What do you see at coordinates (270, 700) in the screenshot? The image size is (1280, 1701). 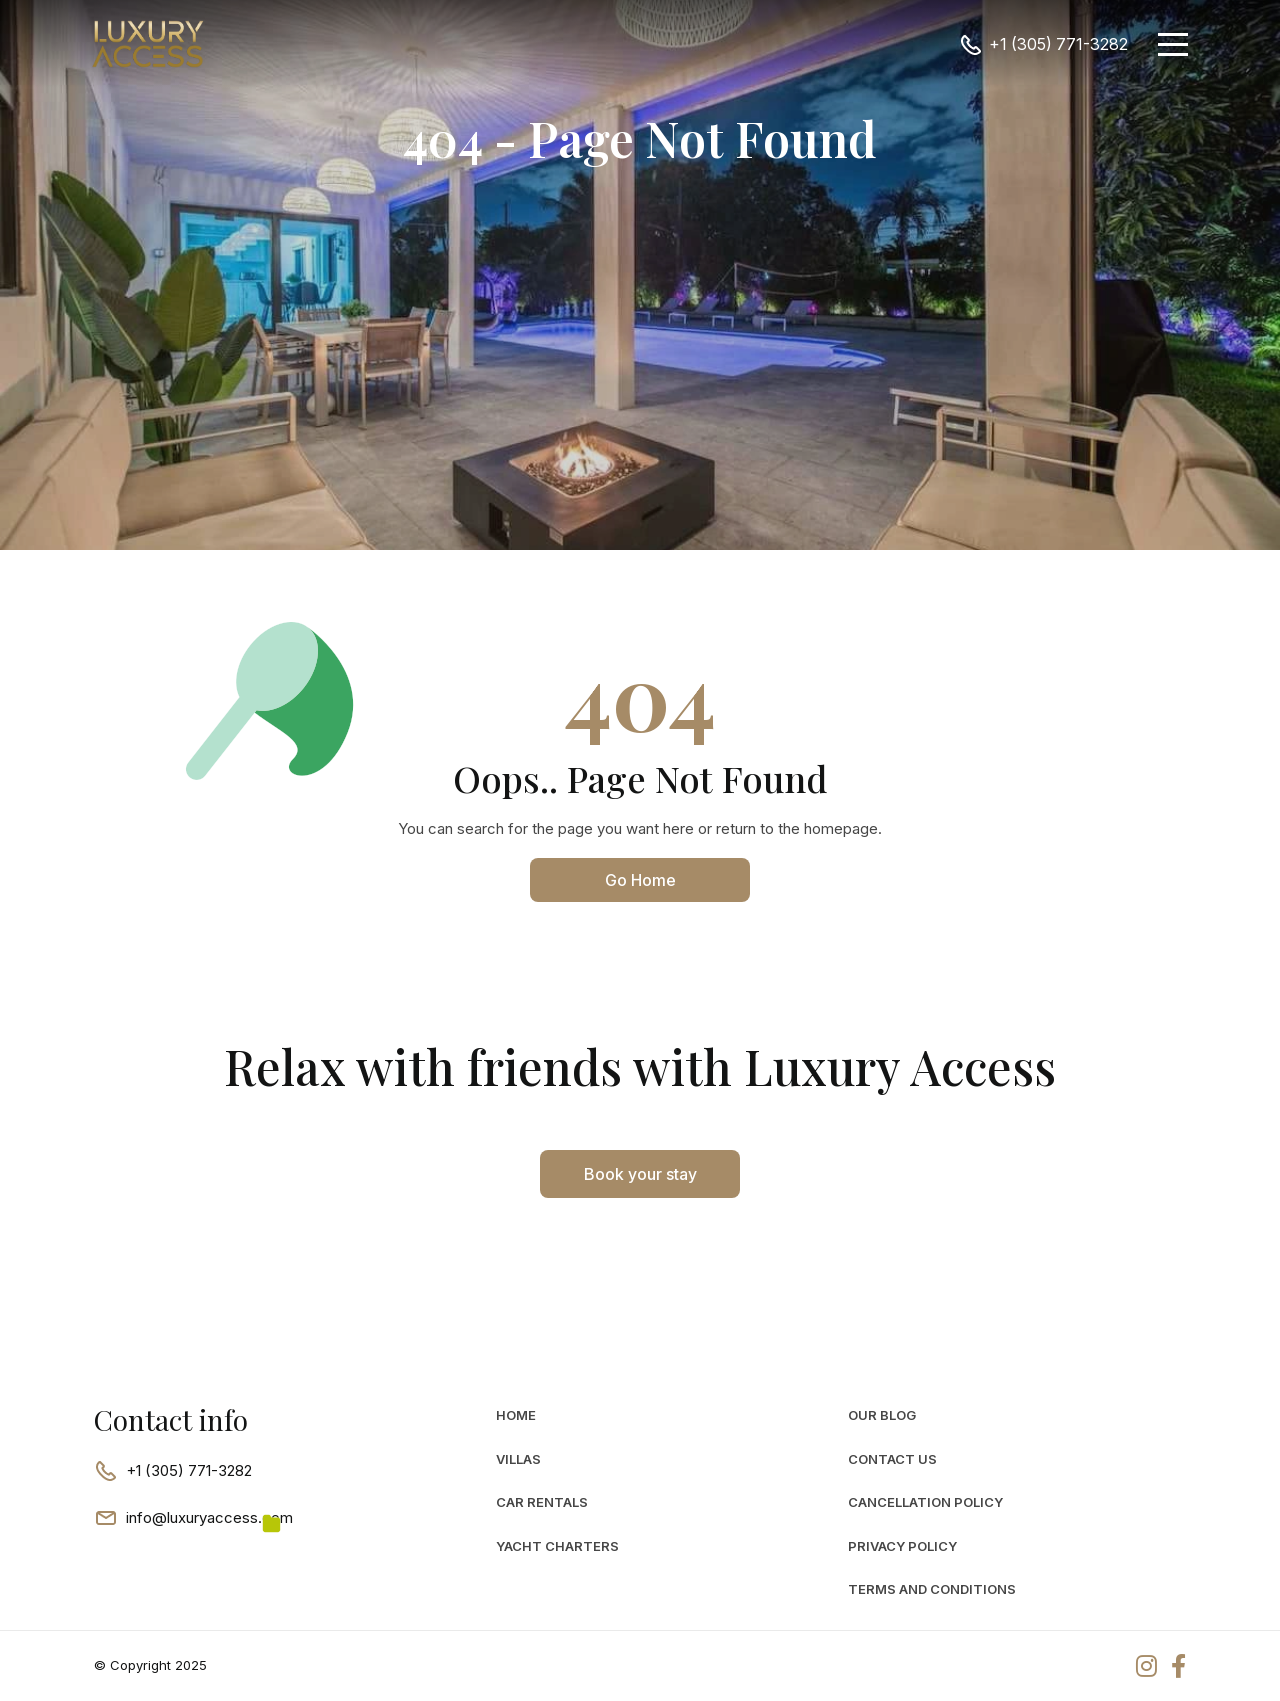 I see `discord bug hunter badge indicating a user who finds and reports bugs` at bounding box center [270, 700].